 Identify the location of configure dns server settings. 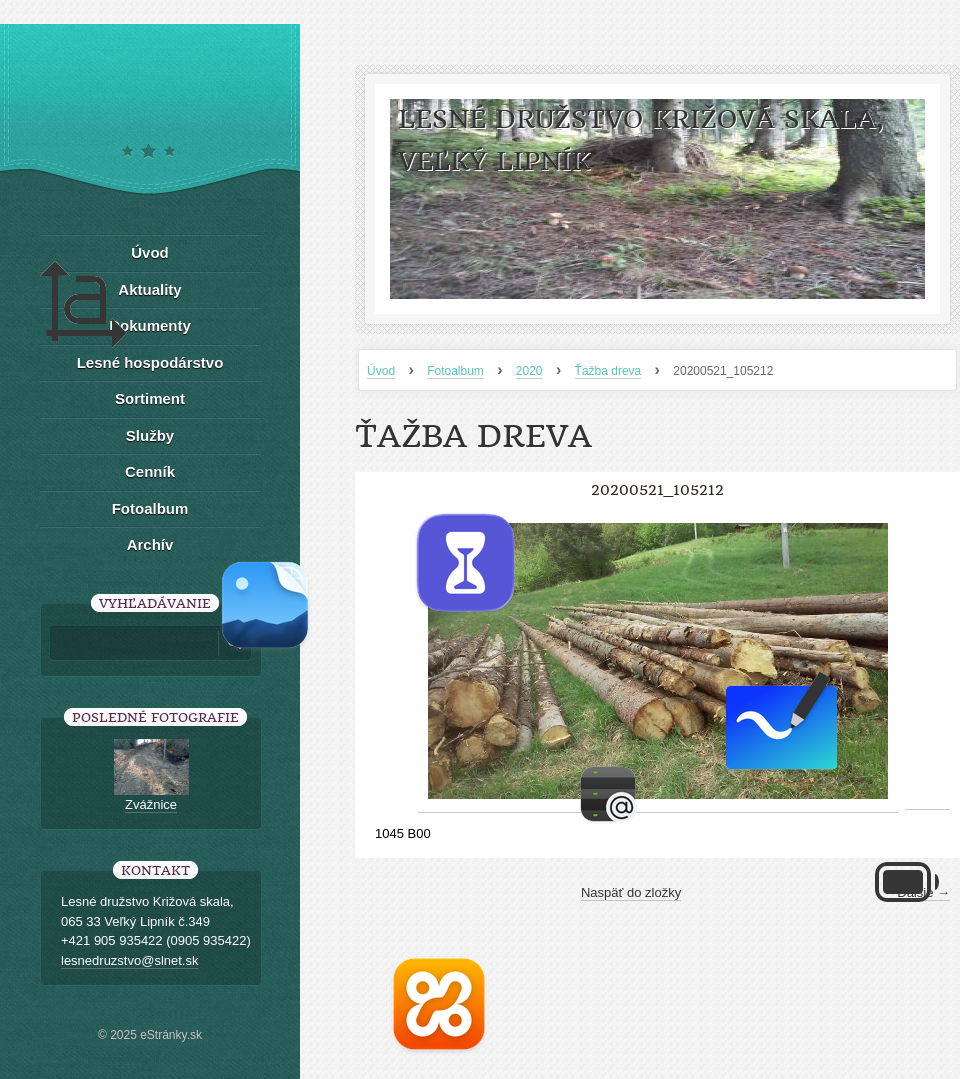
(608, 794).